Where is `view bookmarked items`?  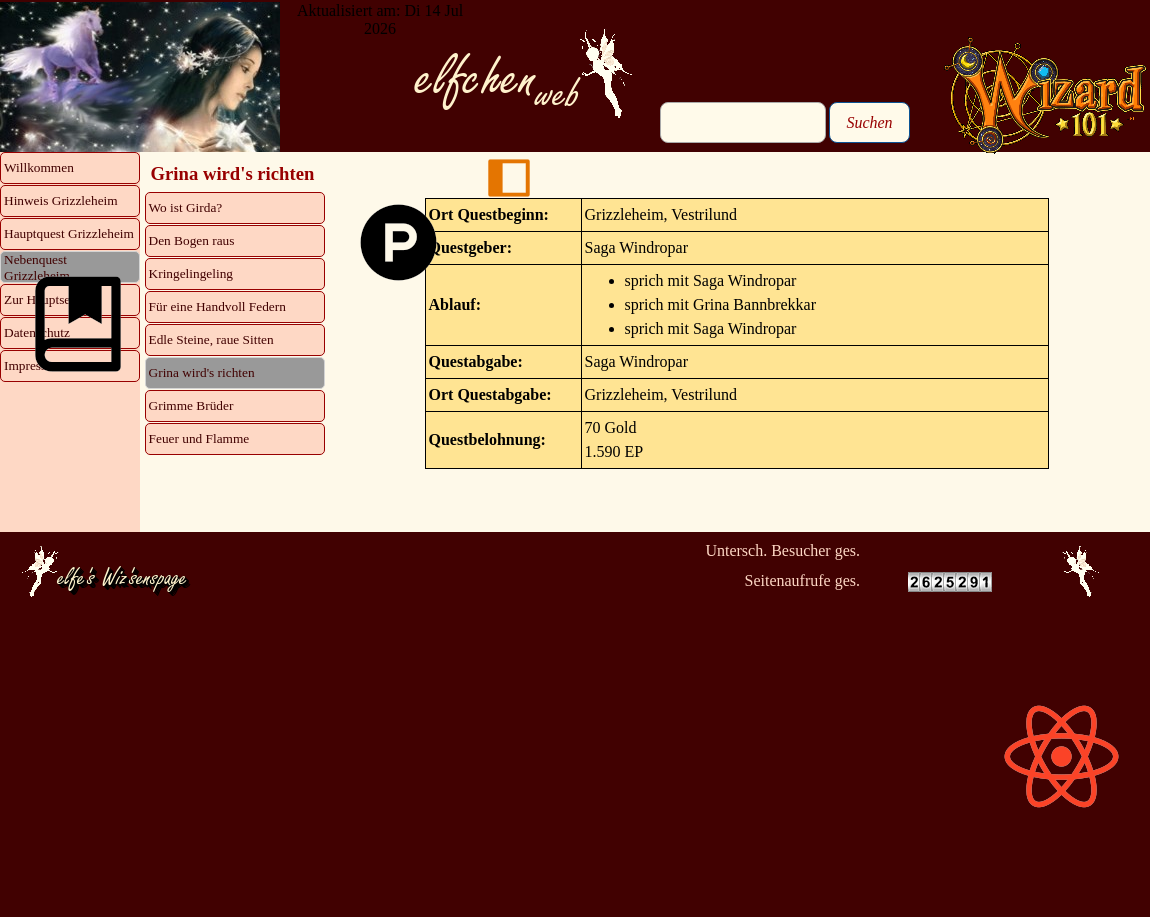 view bookmarked items is located at coordinates (78, 324).